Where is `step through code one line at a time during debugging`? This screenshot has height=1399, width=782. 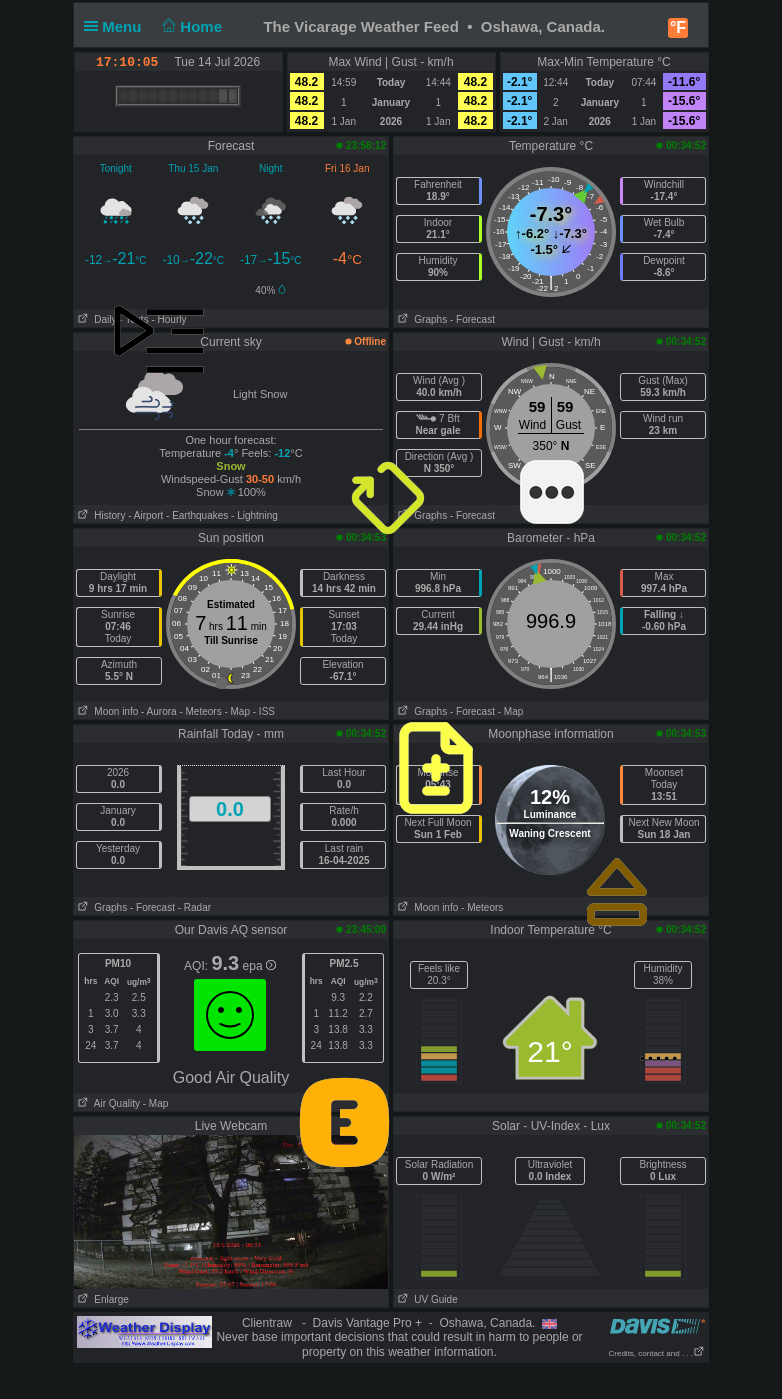 step through code one line at a time during debugging is located at coordinates (159, 341).